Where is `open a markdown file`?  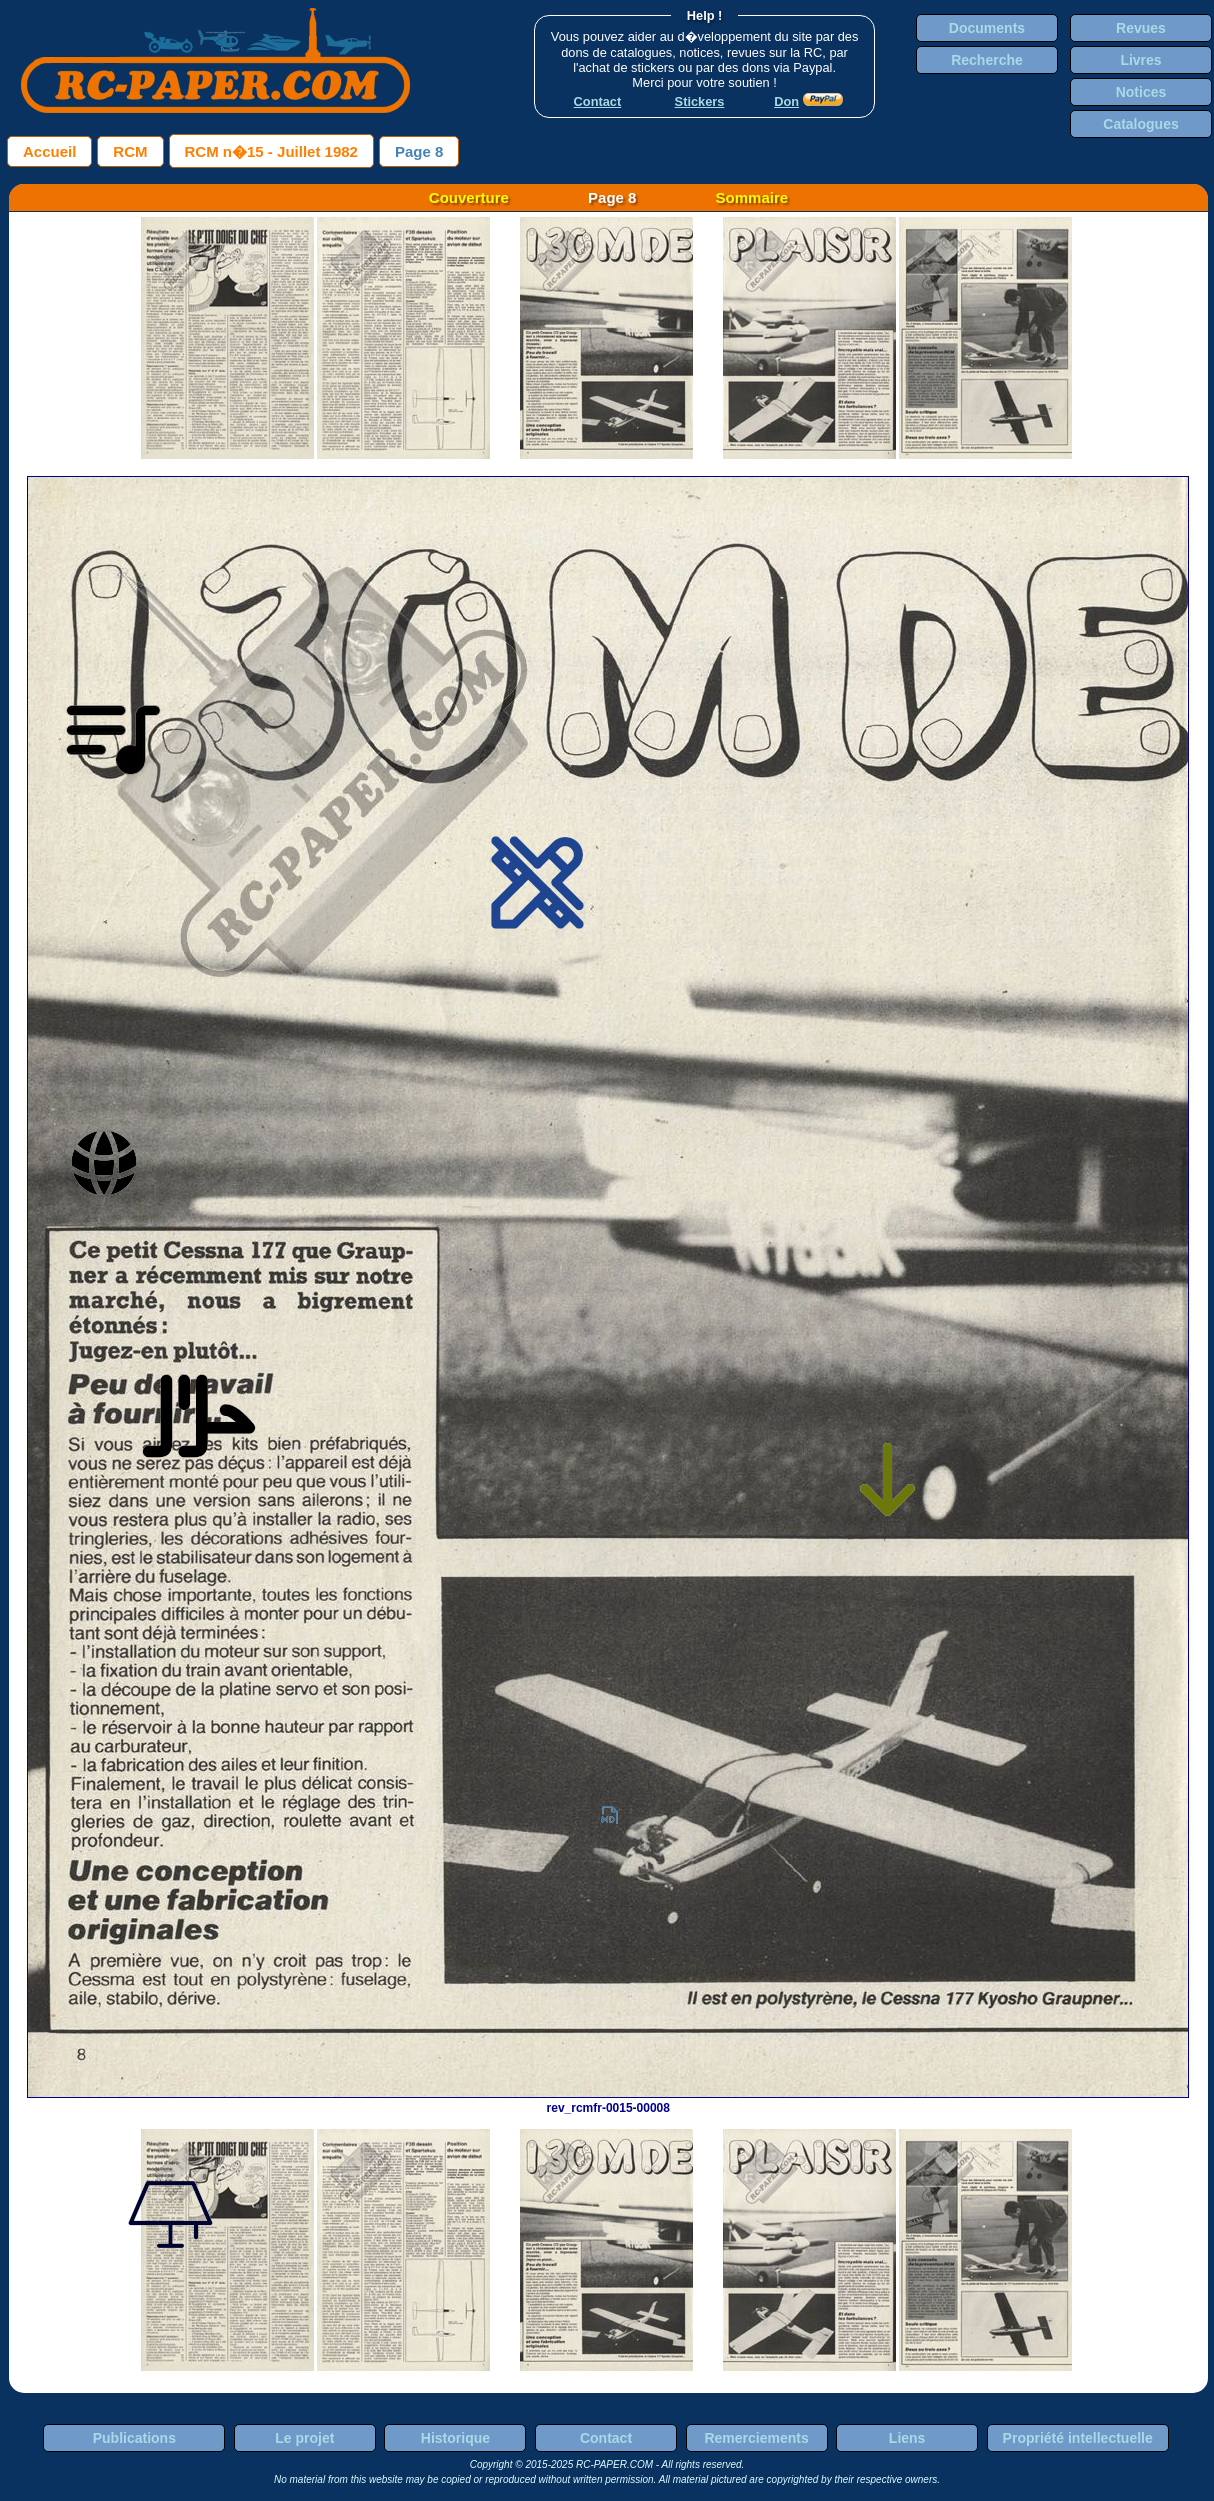 open a markdown file is located at coordinates (610, 1815).